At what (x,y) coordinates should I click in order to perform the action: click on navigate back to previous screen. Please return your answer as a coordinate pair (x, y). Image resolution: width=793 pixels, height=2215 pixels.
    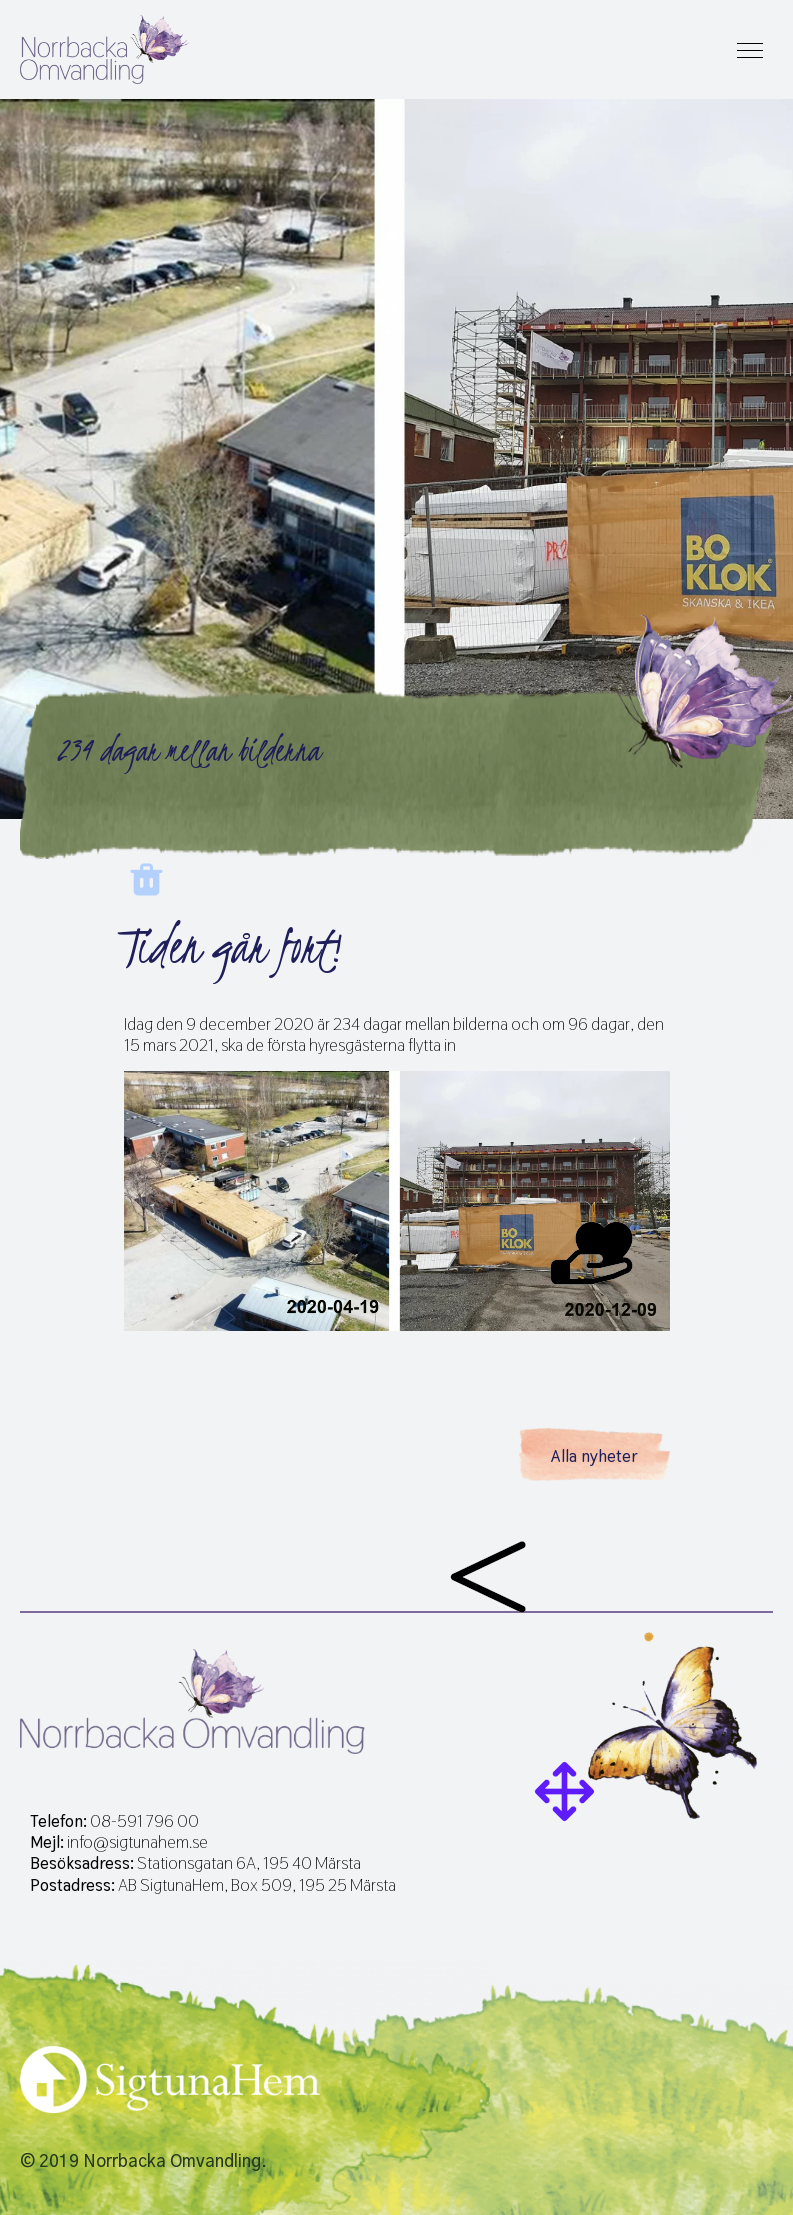
    Looking at the image, I should click on (490, 1577).